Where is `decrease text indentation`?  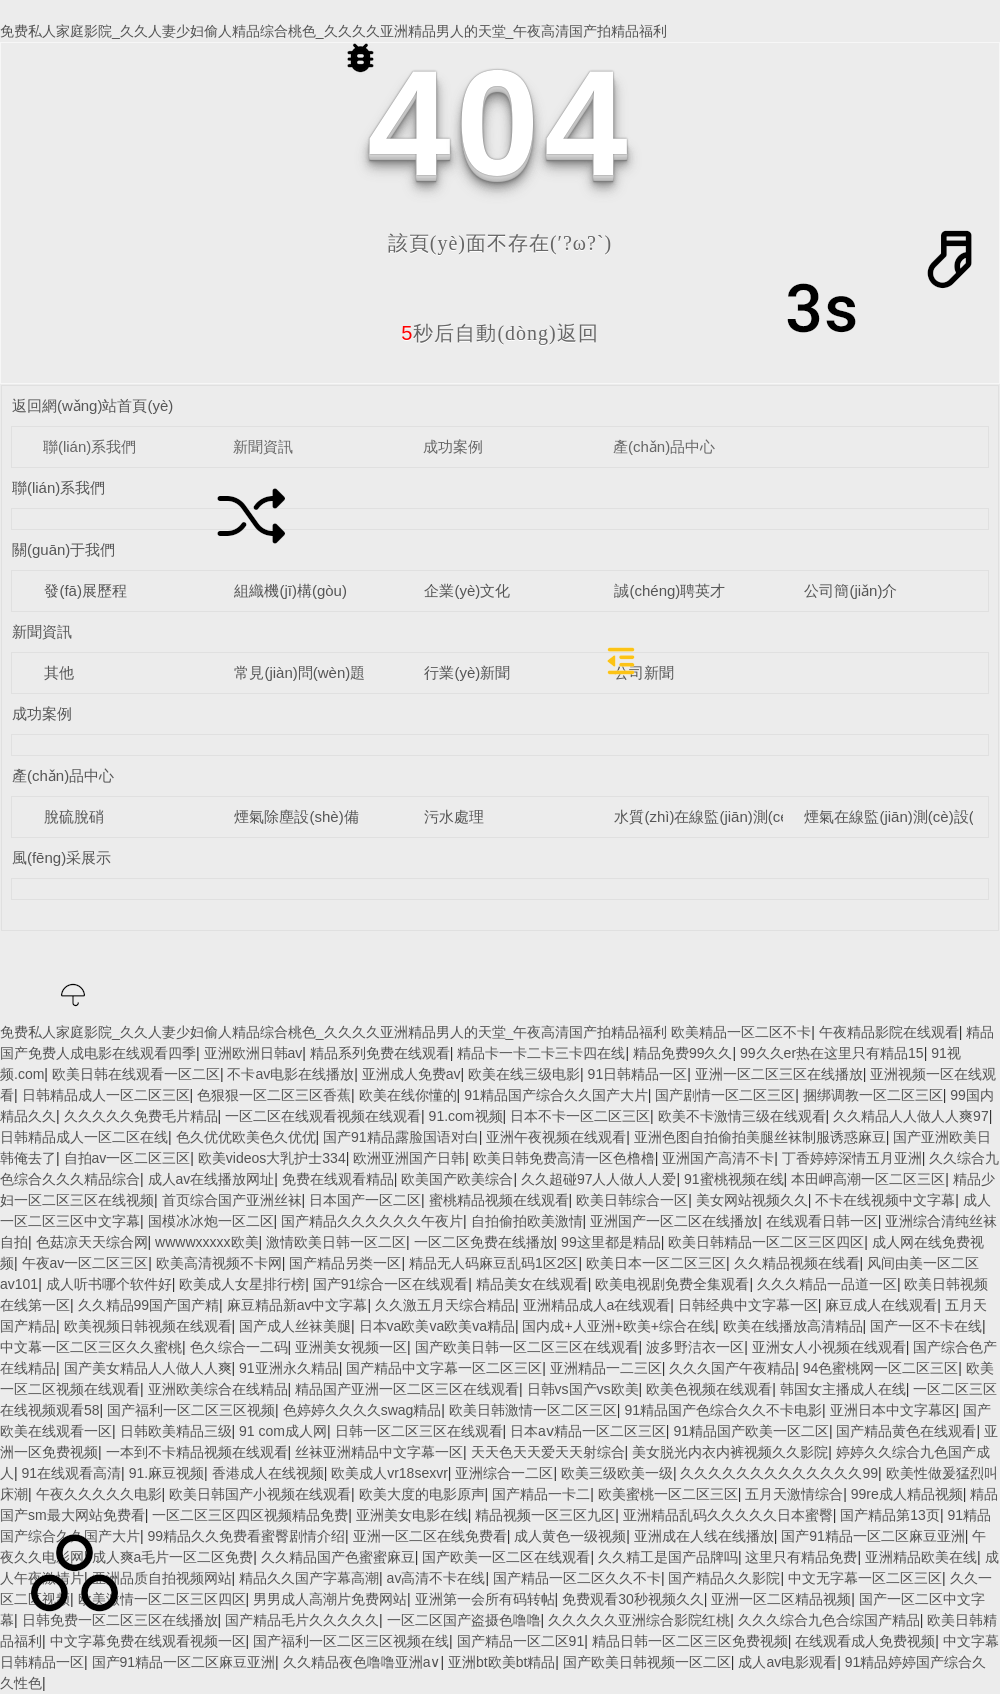
decrease text indentation is located at coordinates (621, 661).